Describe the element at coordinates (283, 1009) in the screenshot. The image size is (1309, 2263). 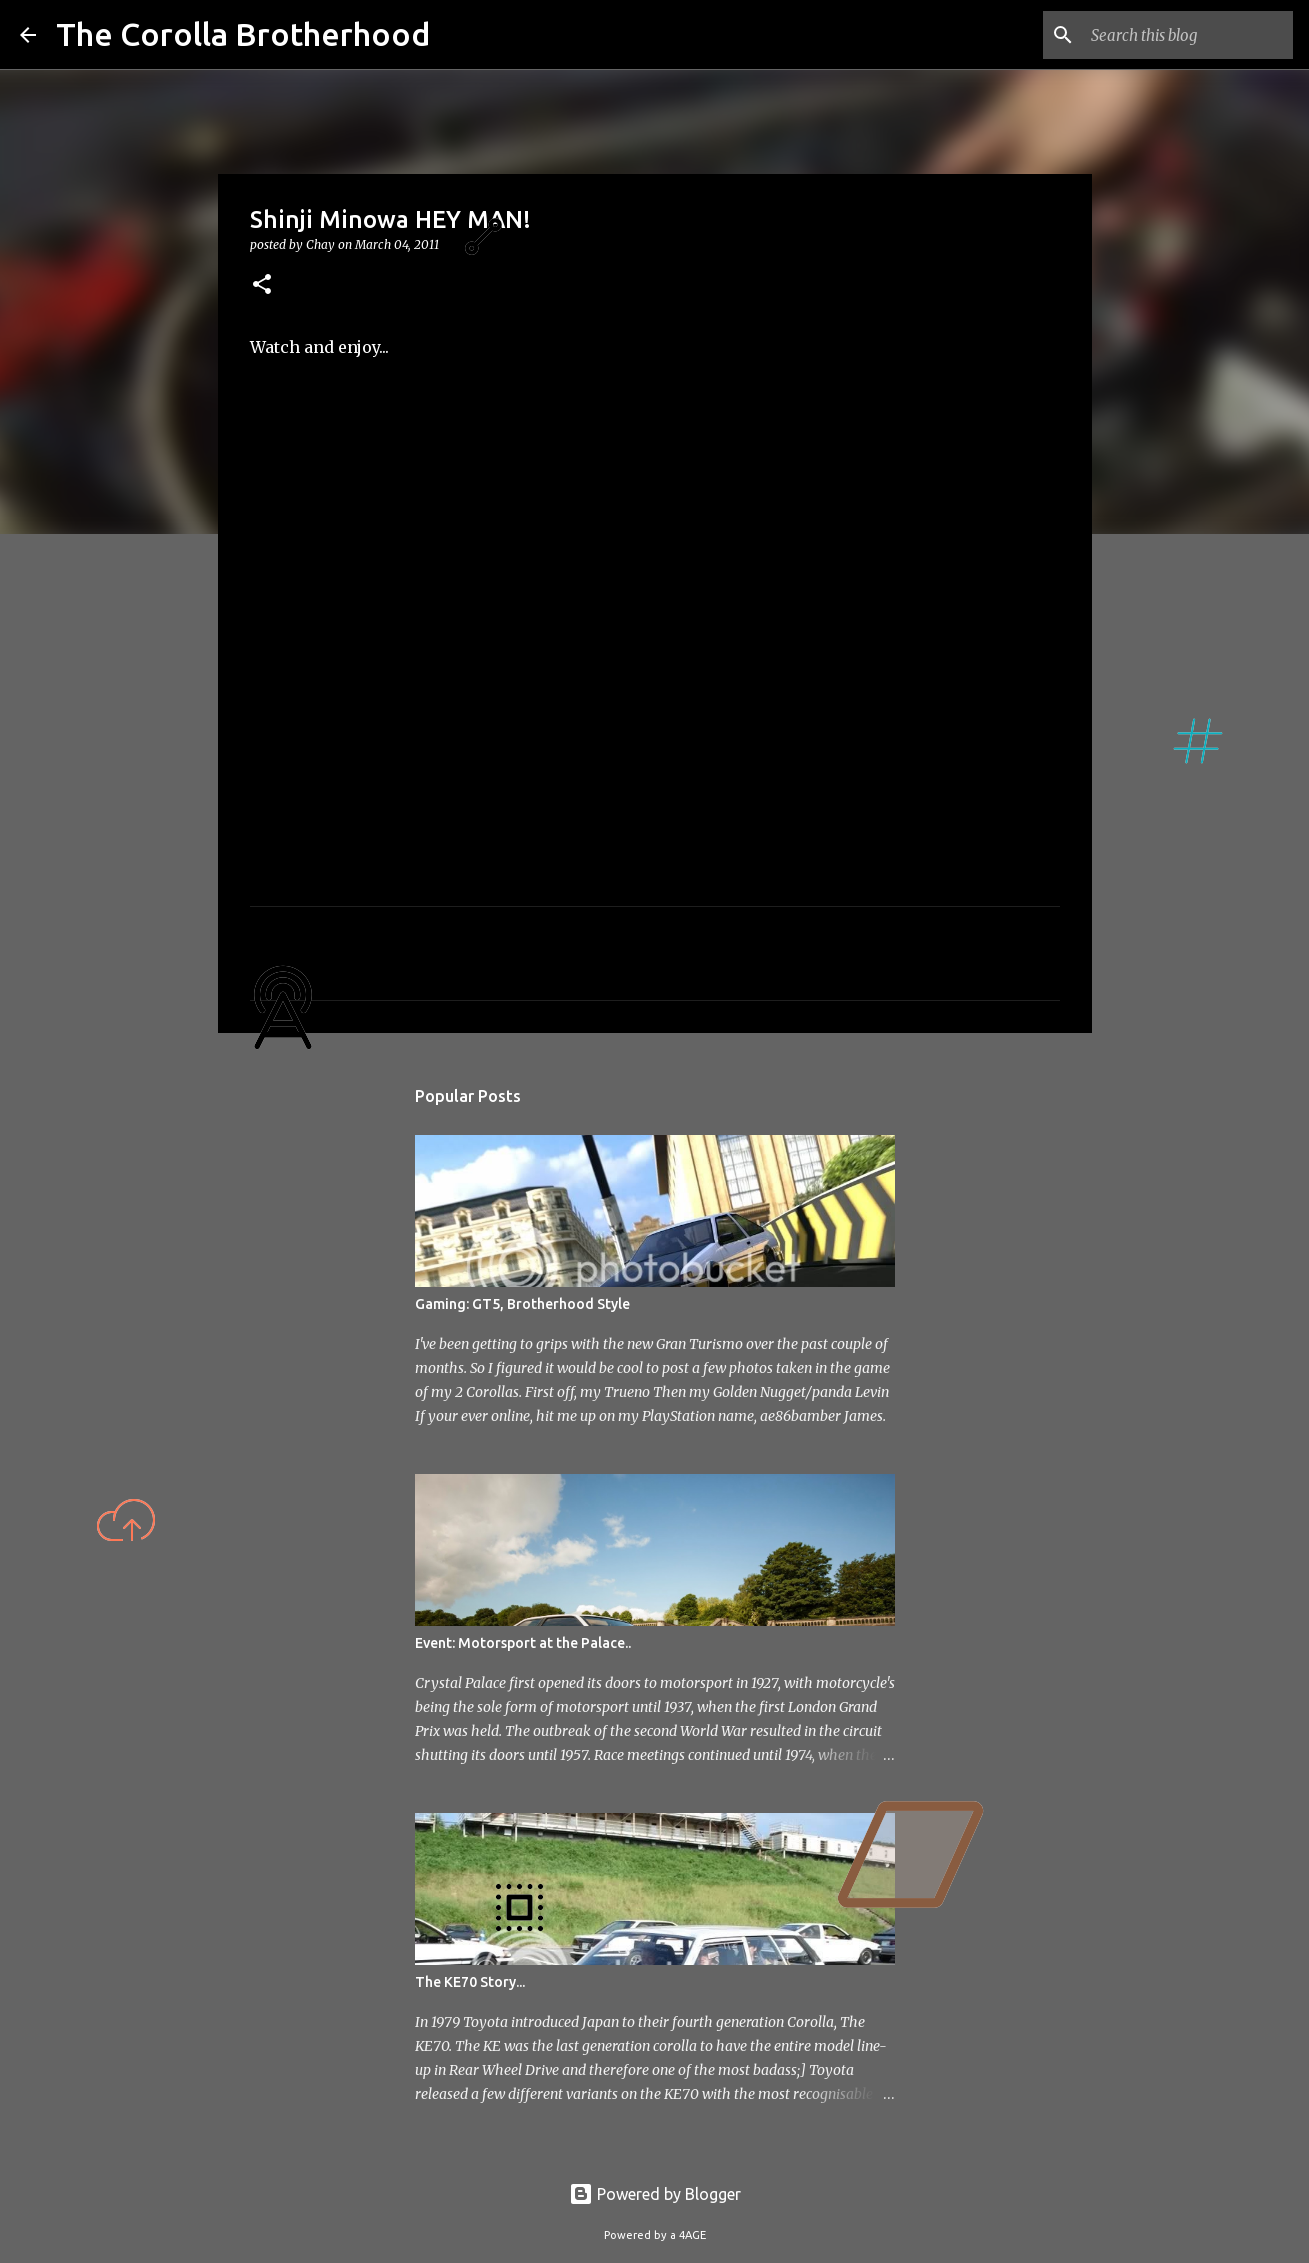
I see `indicates cellular network signal or connectivity` at that location.